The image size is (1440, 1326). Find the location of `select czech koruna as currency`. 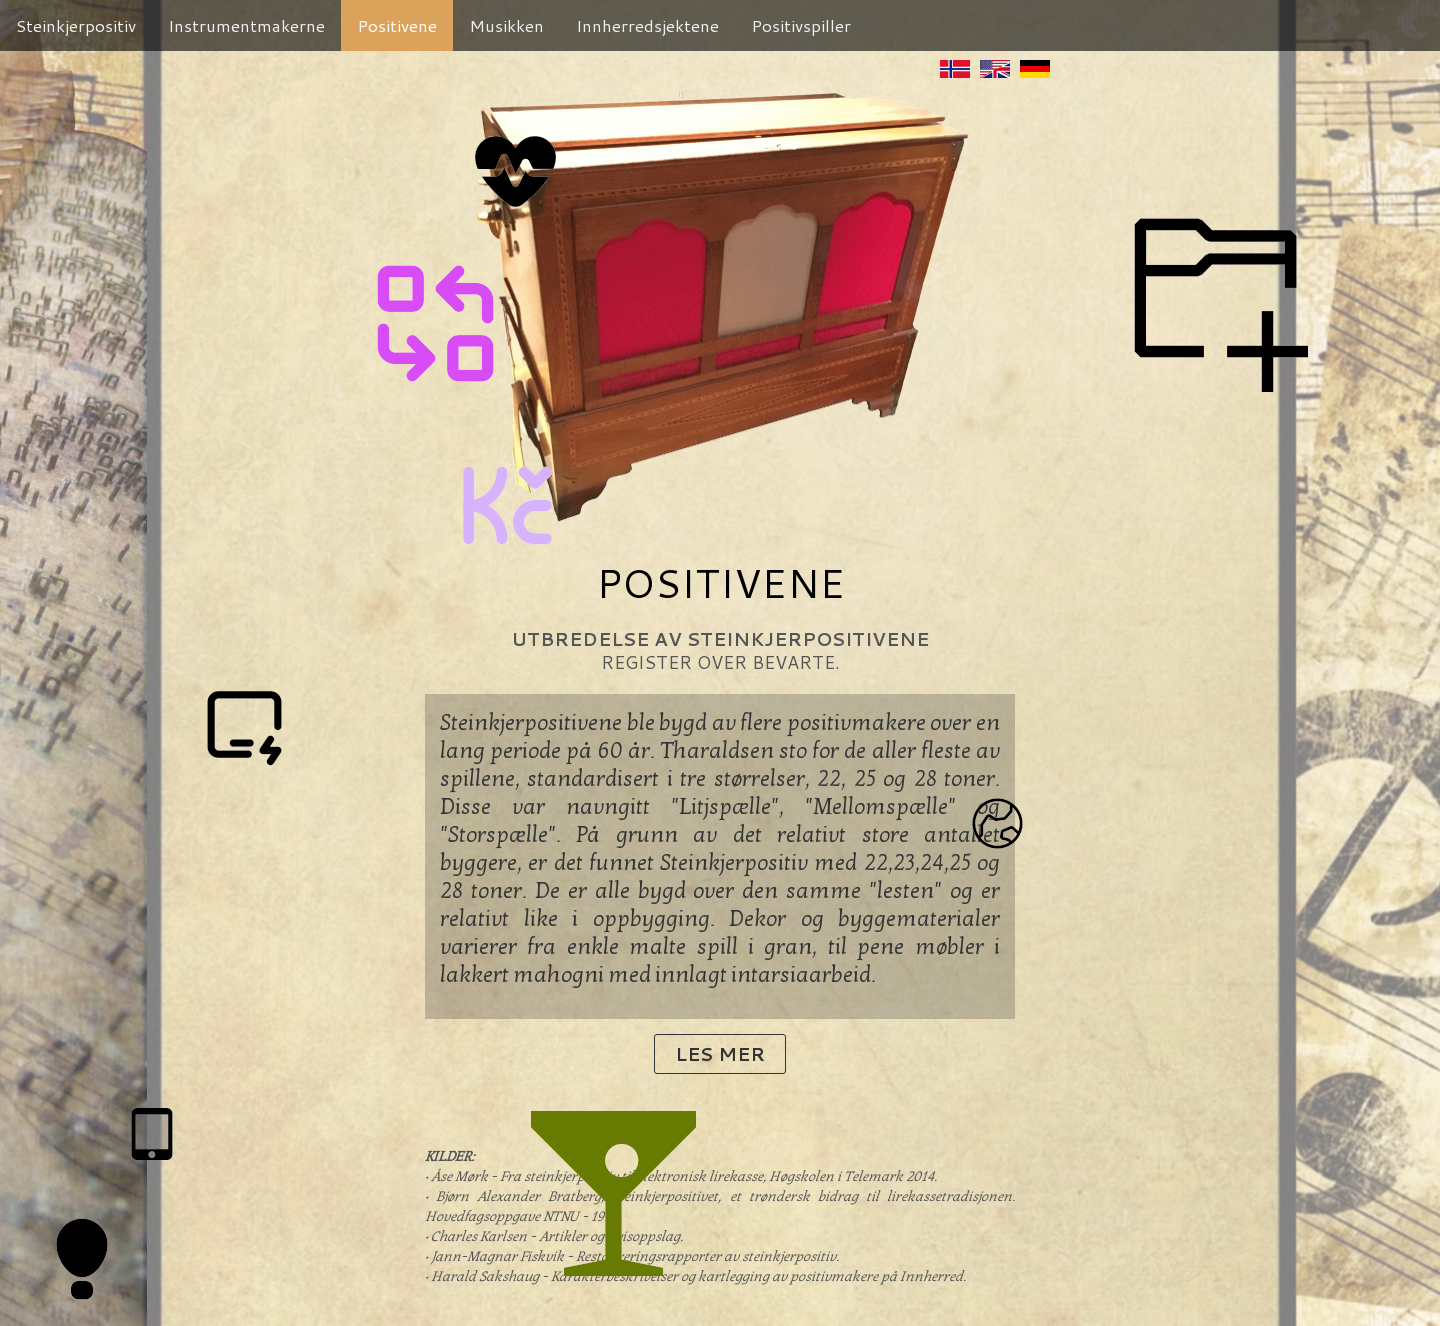

select czech koruna as currency is located at coordinates (507, 505).